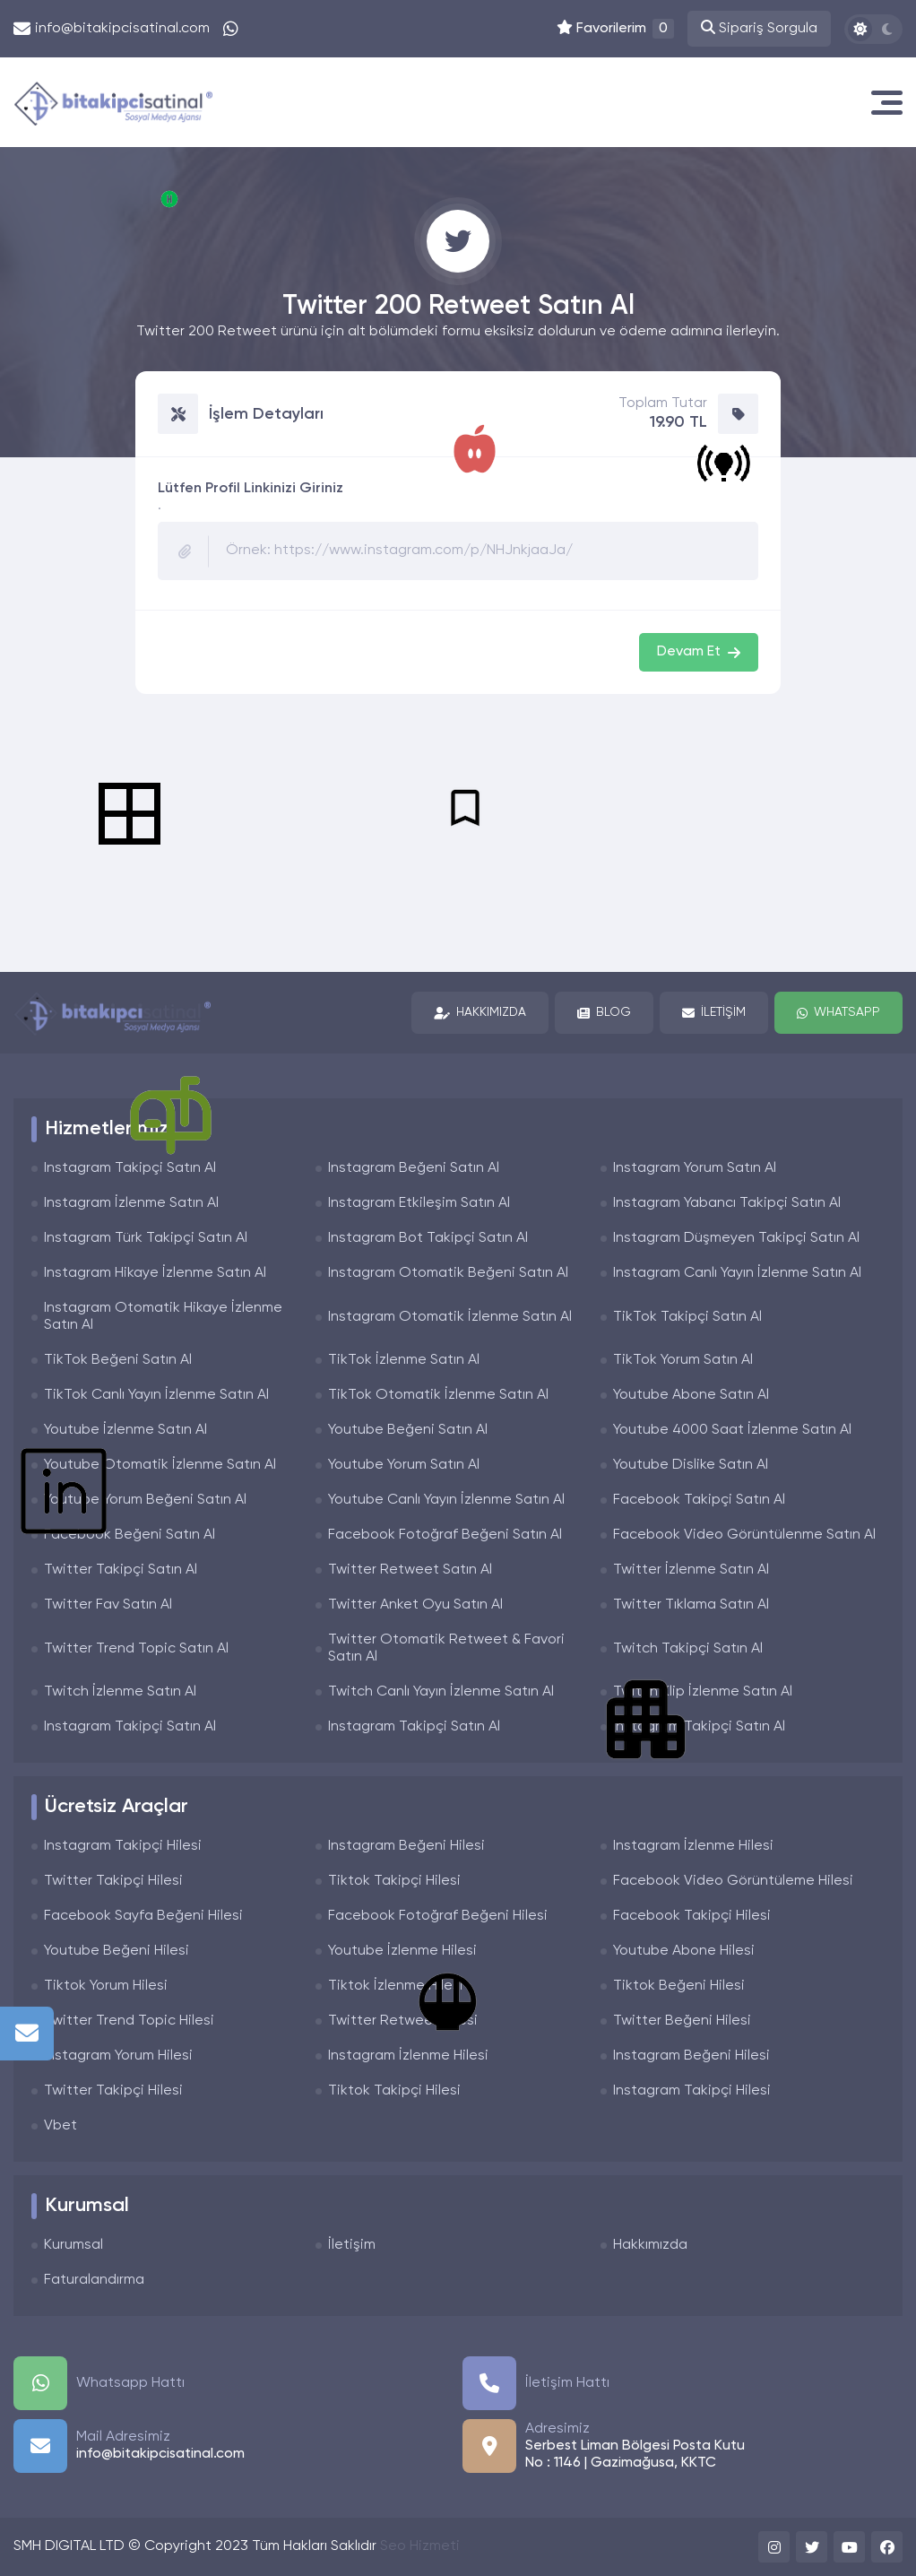  I want to click on bookmark this item, so click(465, 808).